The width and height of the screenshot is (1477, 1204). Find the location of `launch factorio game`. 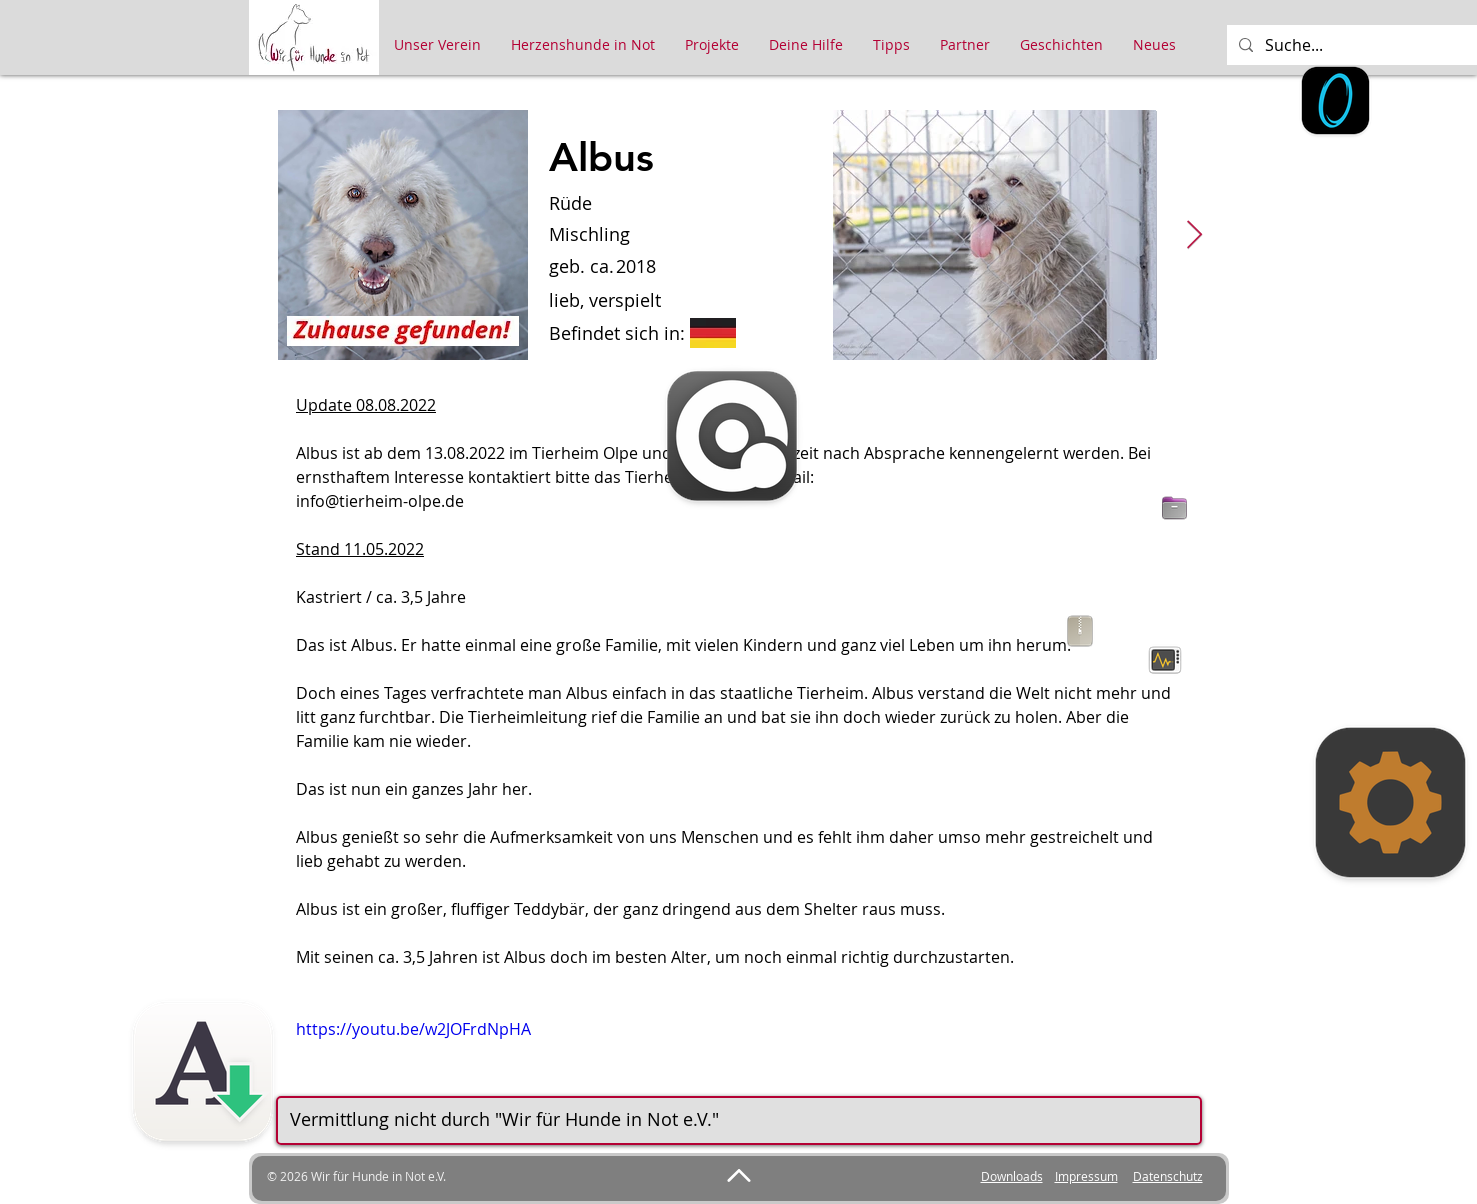

launch factorio game is located at coordinates (1390, 802).